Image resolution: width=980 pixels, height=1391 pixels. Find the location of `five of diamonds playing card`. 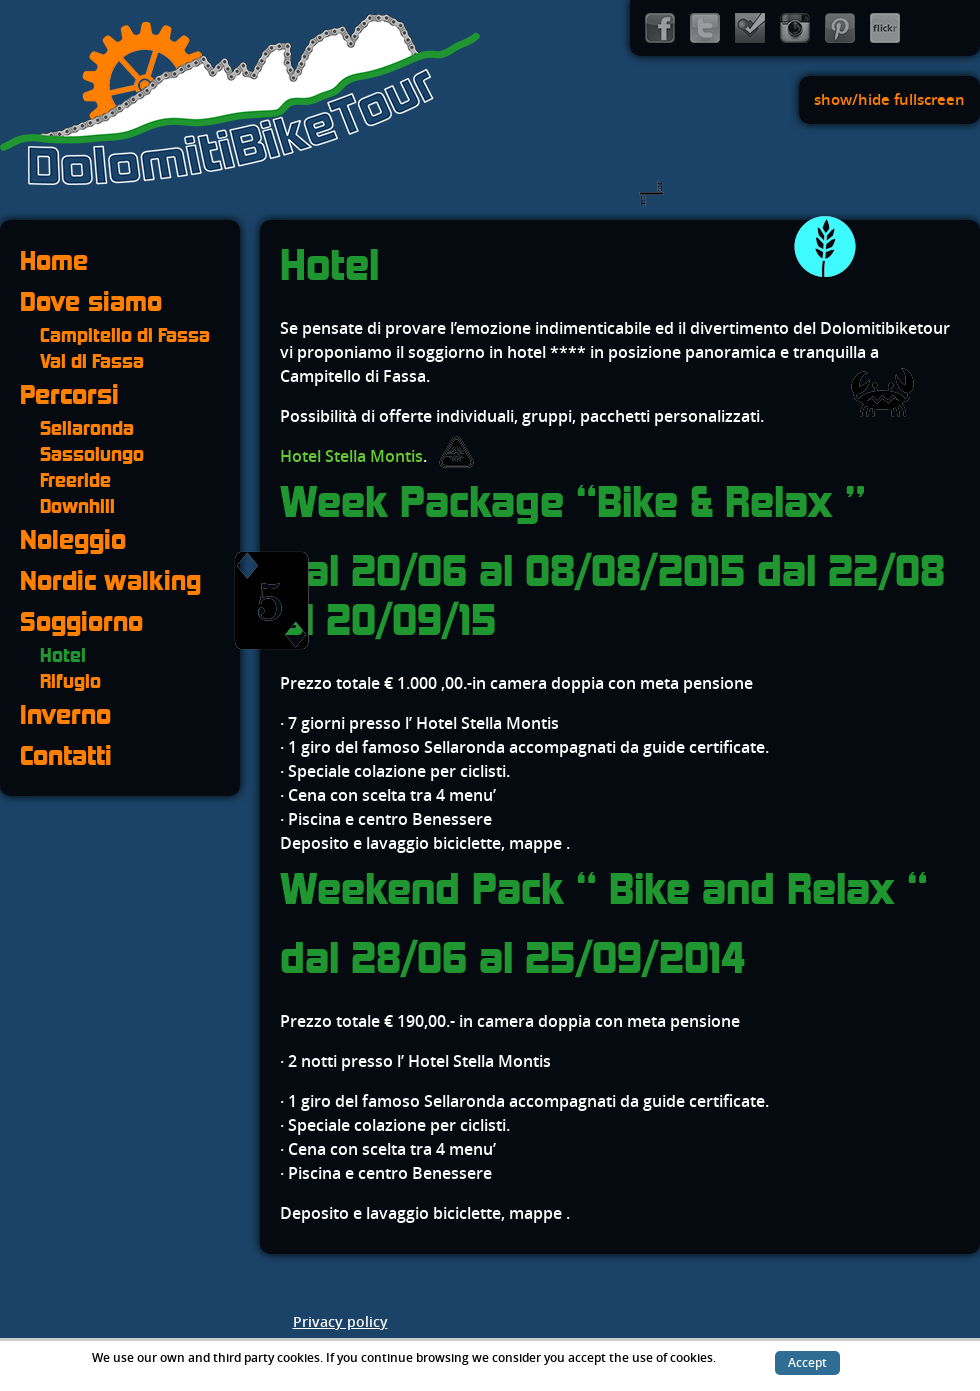

five of diamonds playing card is located at coordinates (271, 600).